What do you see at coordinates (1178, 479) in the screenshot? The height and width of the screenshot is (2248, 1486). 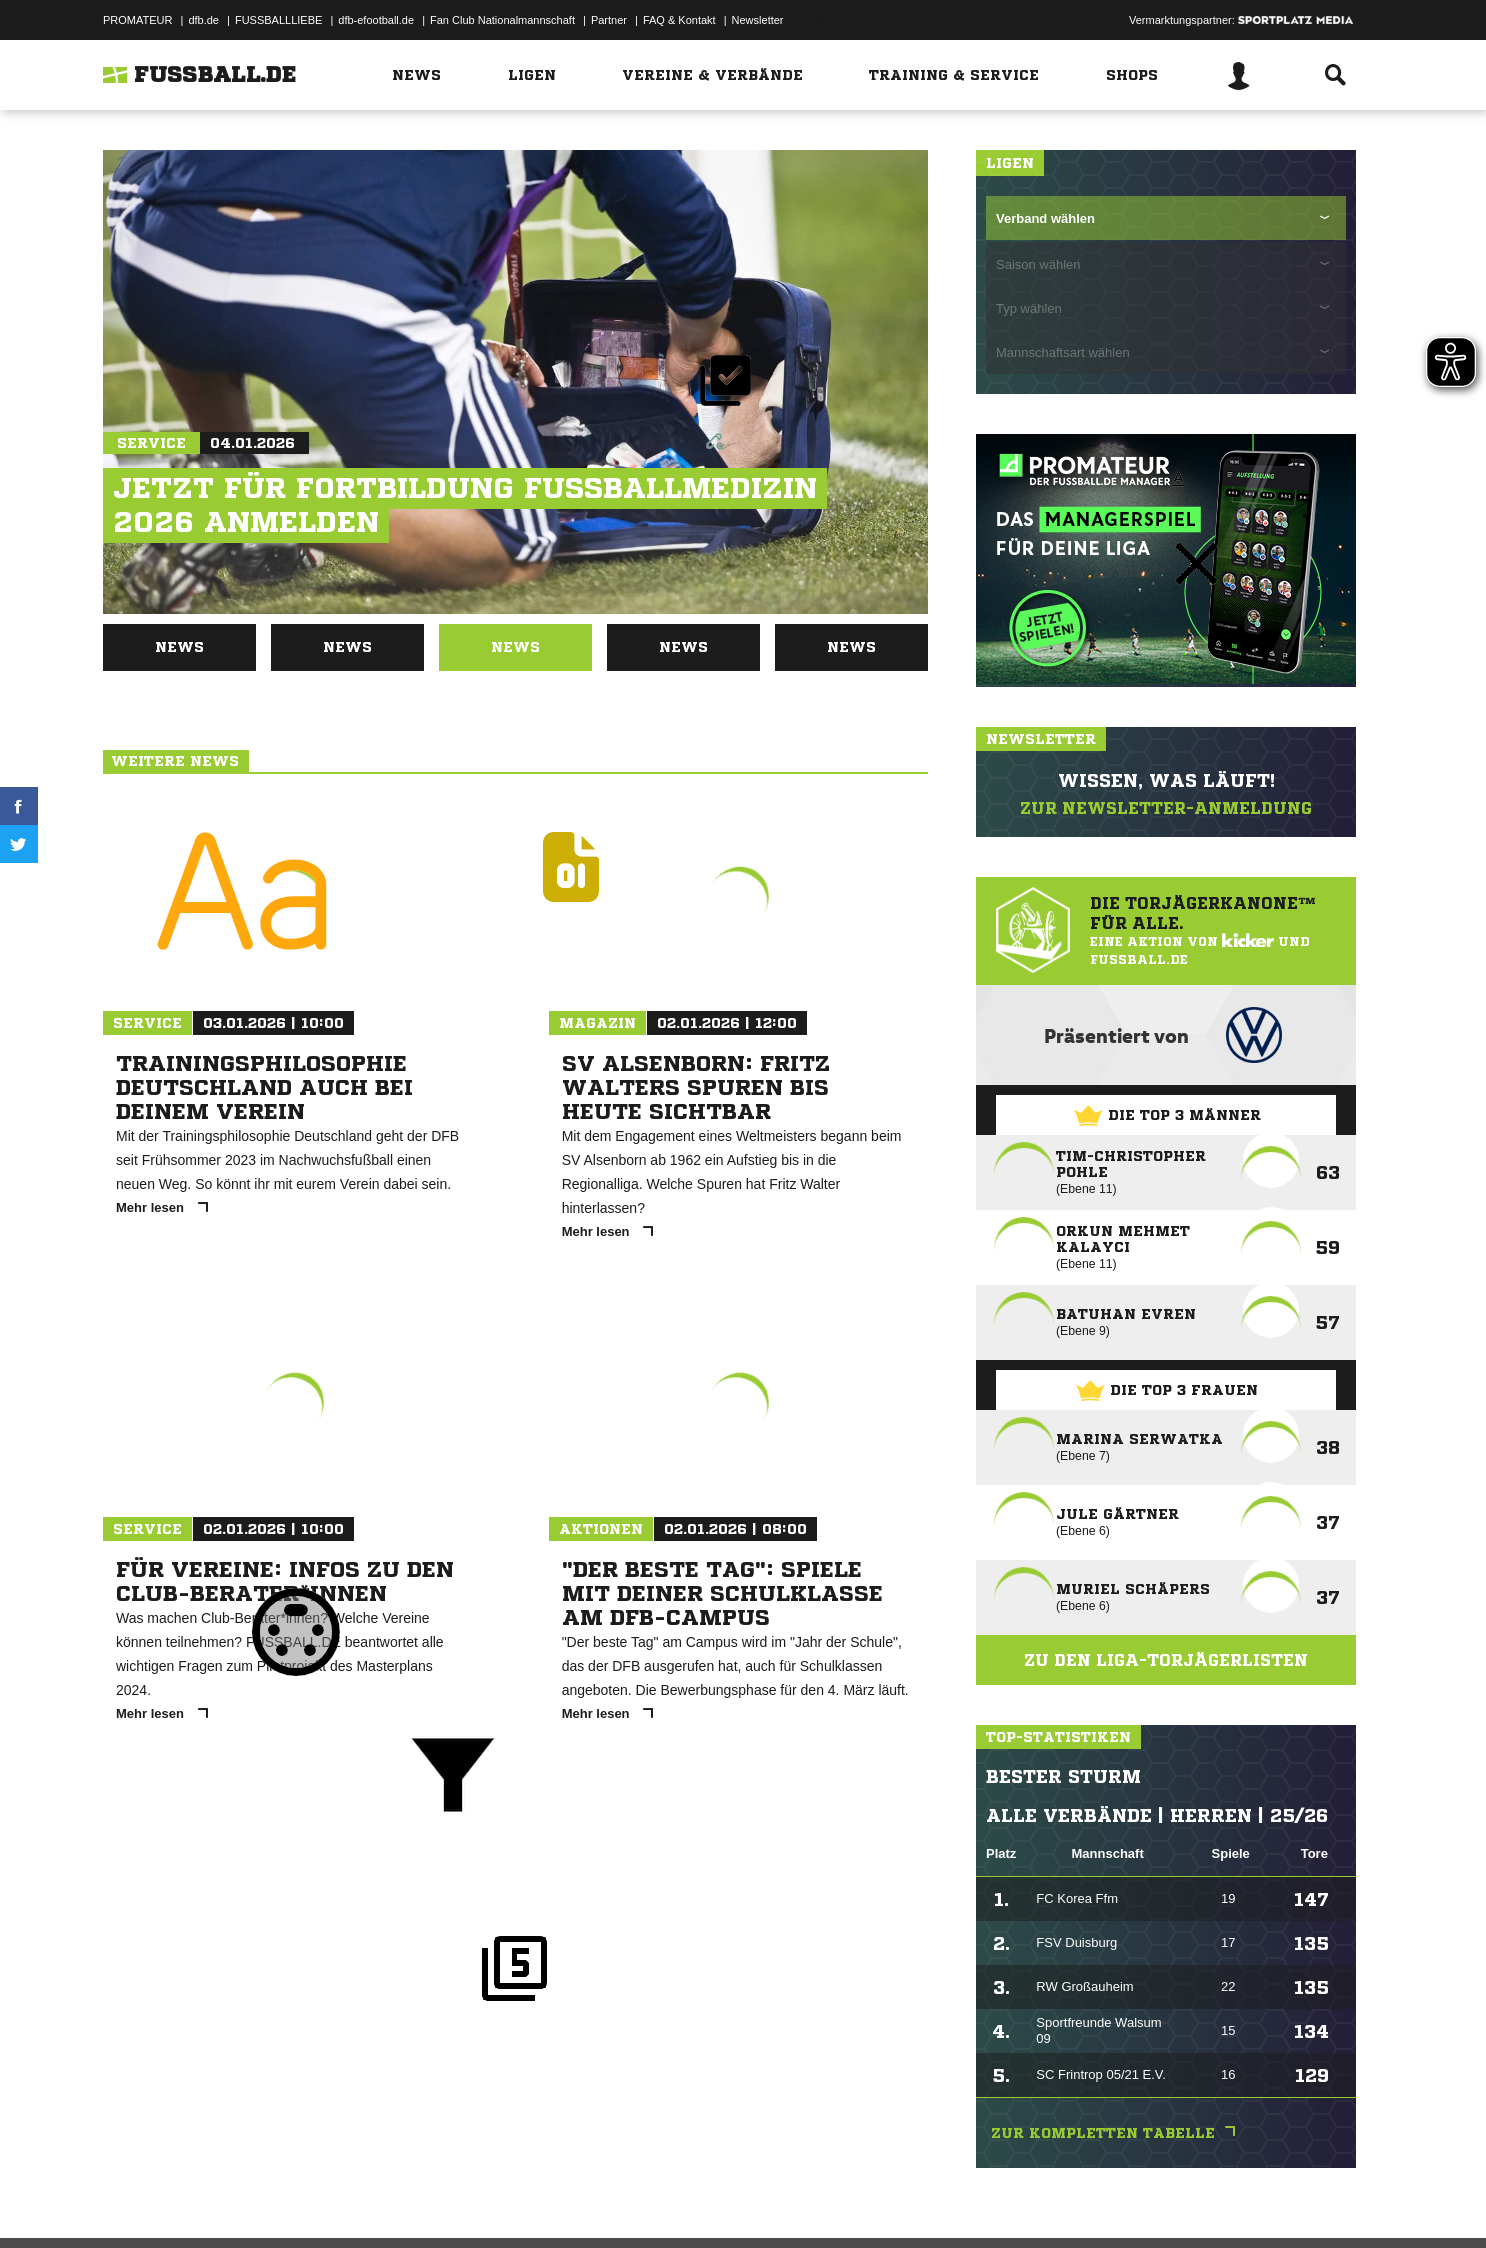 I see `change text formatting options` at bounding box center [1178, 479].